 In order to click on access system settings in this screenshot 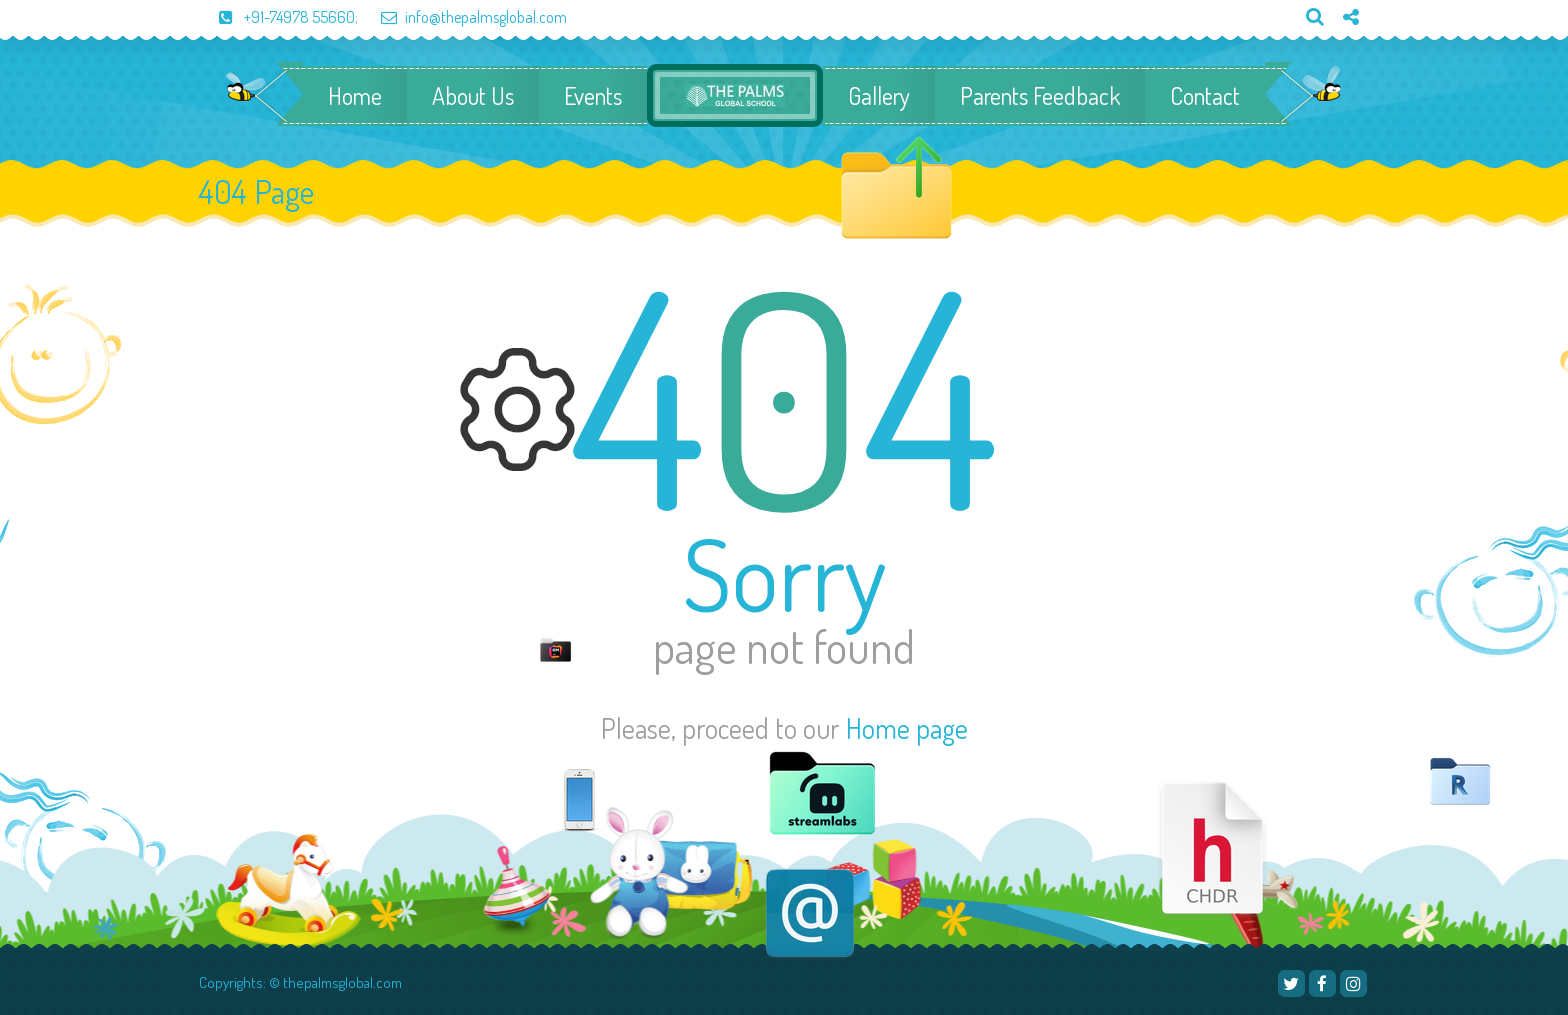, I will do `click(517, 409)`.